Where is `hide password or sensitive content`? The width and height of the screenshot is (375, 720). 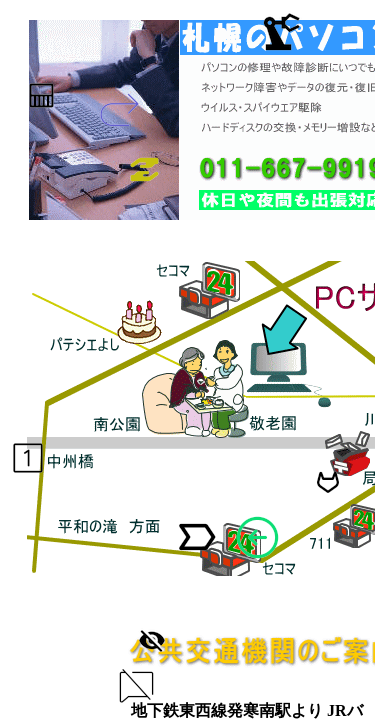 hide password or sensitive content is located at coordinates (152, 641).